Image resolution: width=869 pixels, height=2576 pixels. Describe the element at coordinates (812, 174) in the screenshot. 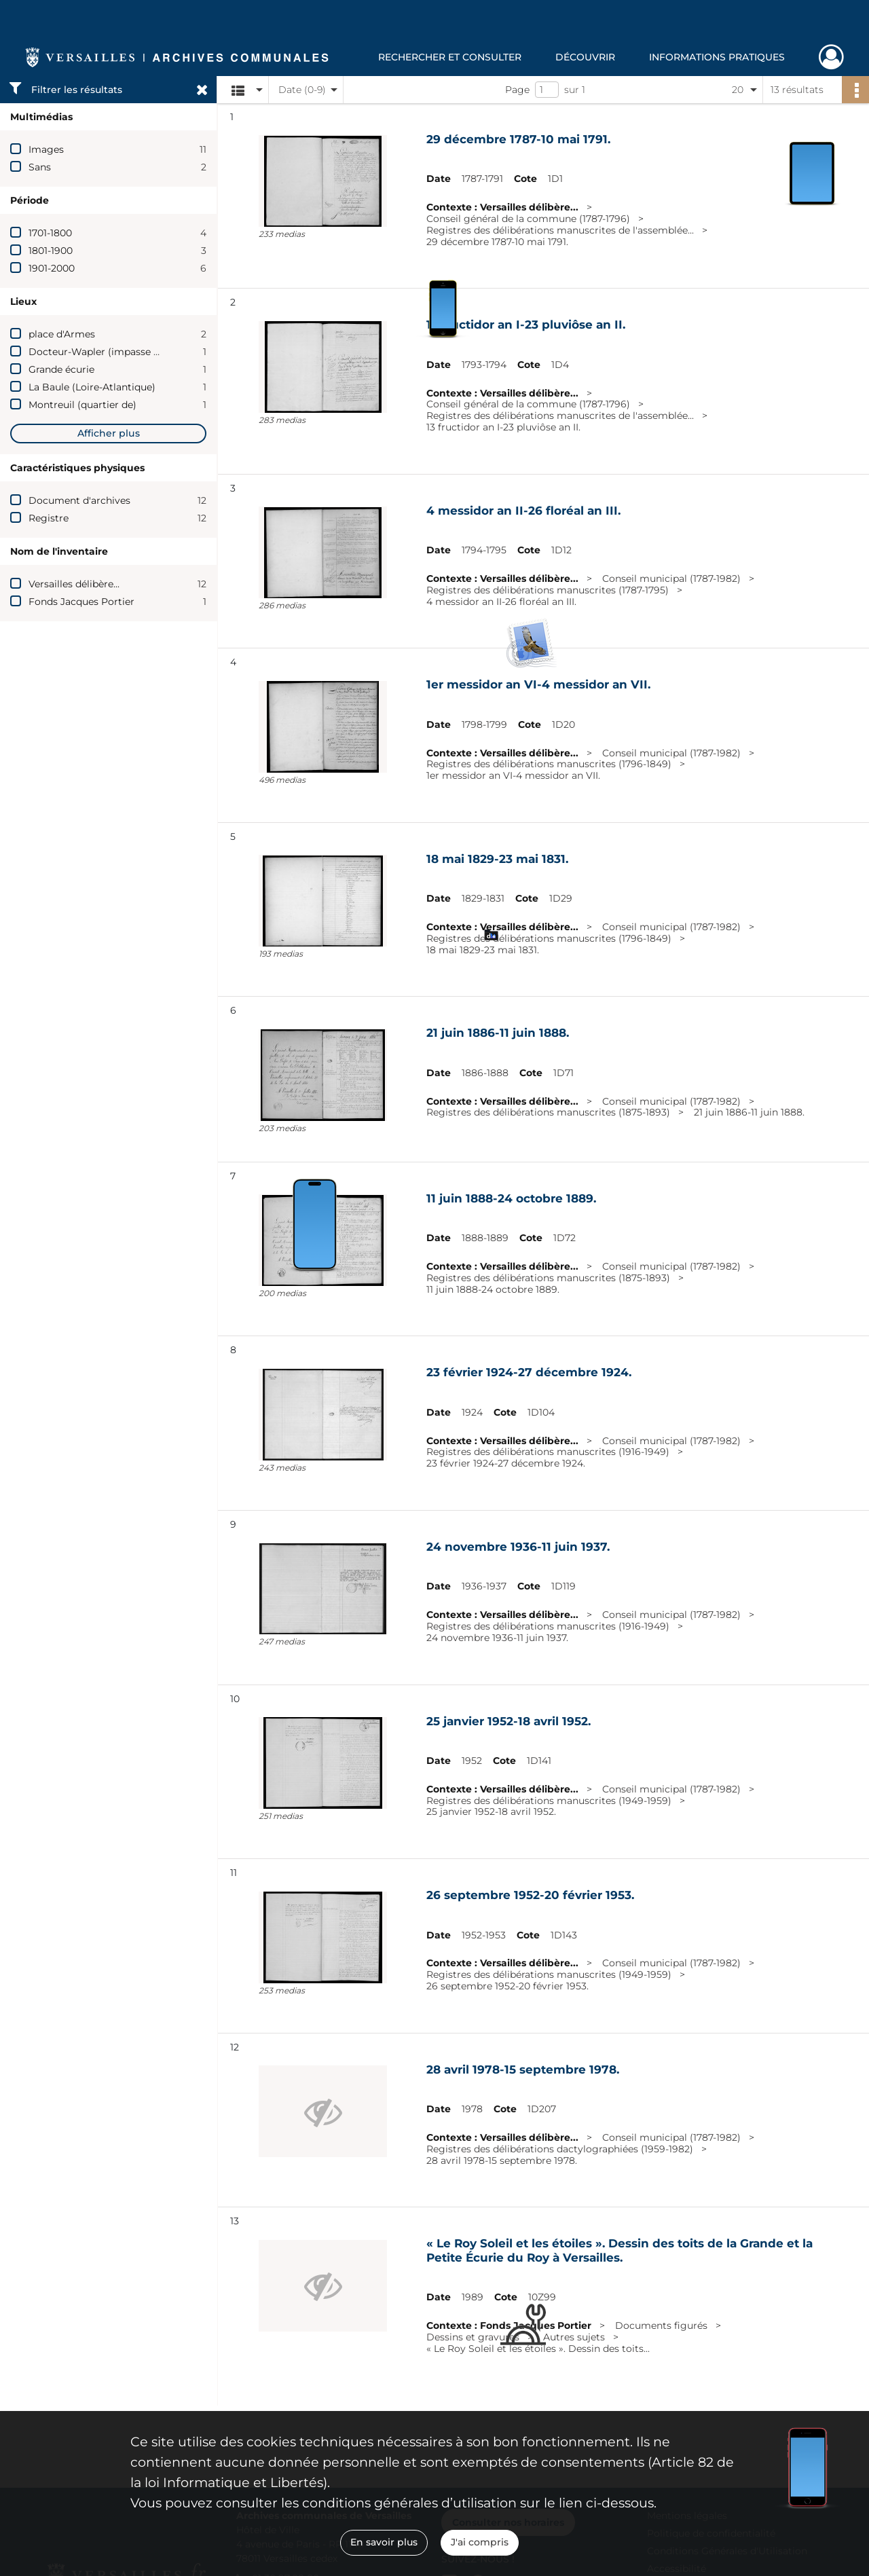

I see `iPad device icon` at that location.